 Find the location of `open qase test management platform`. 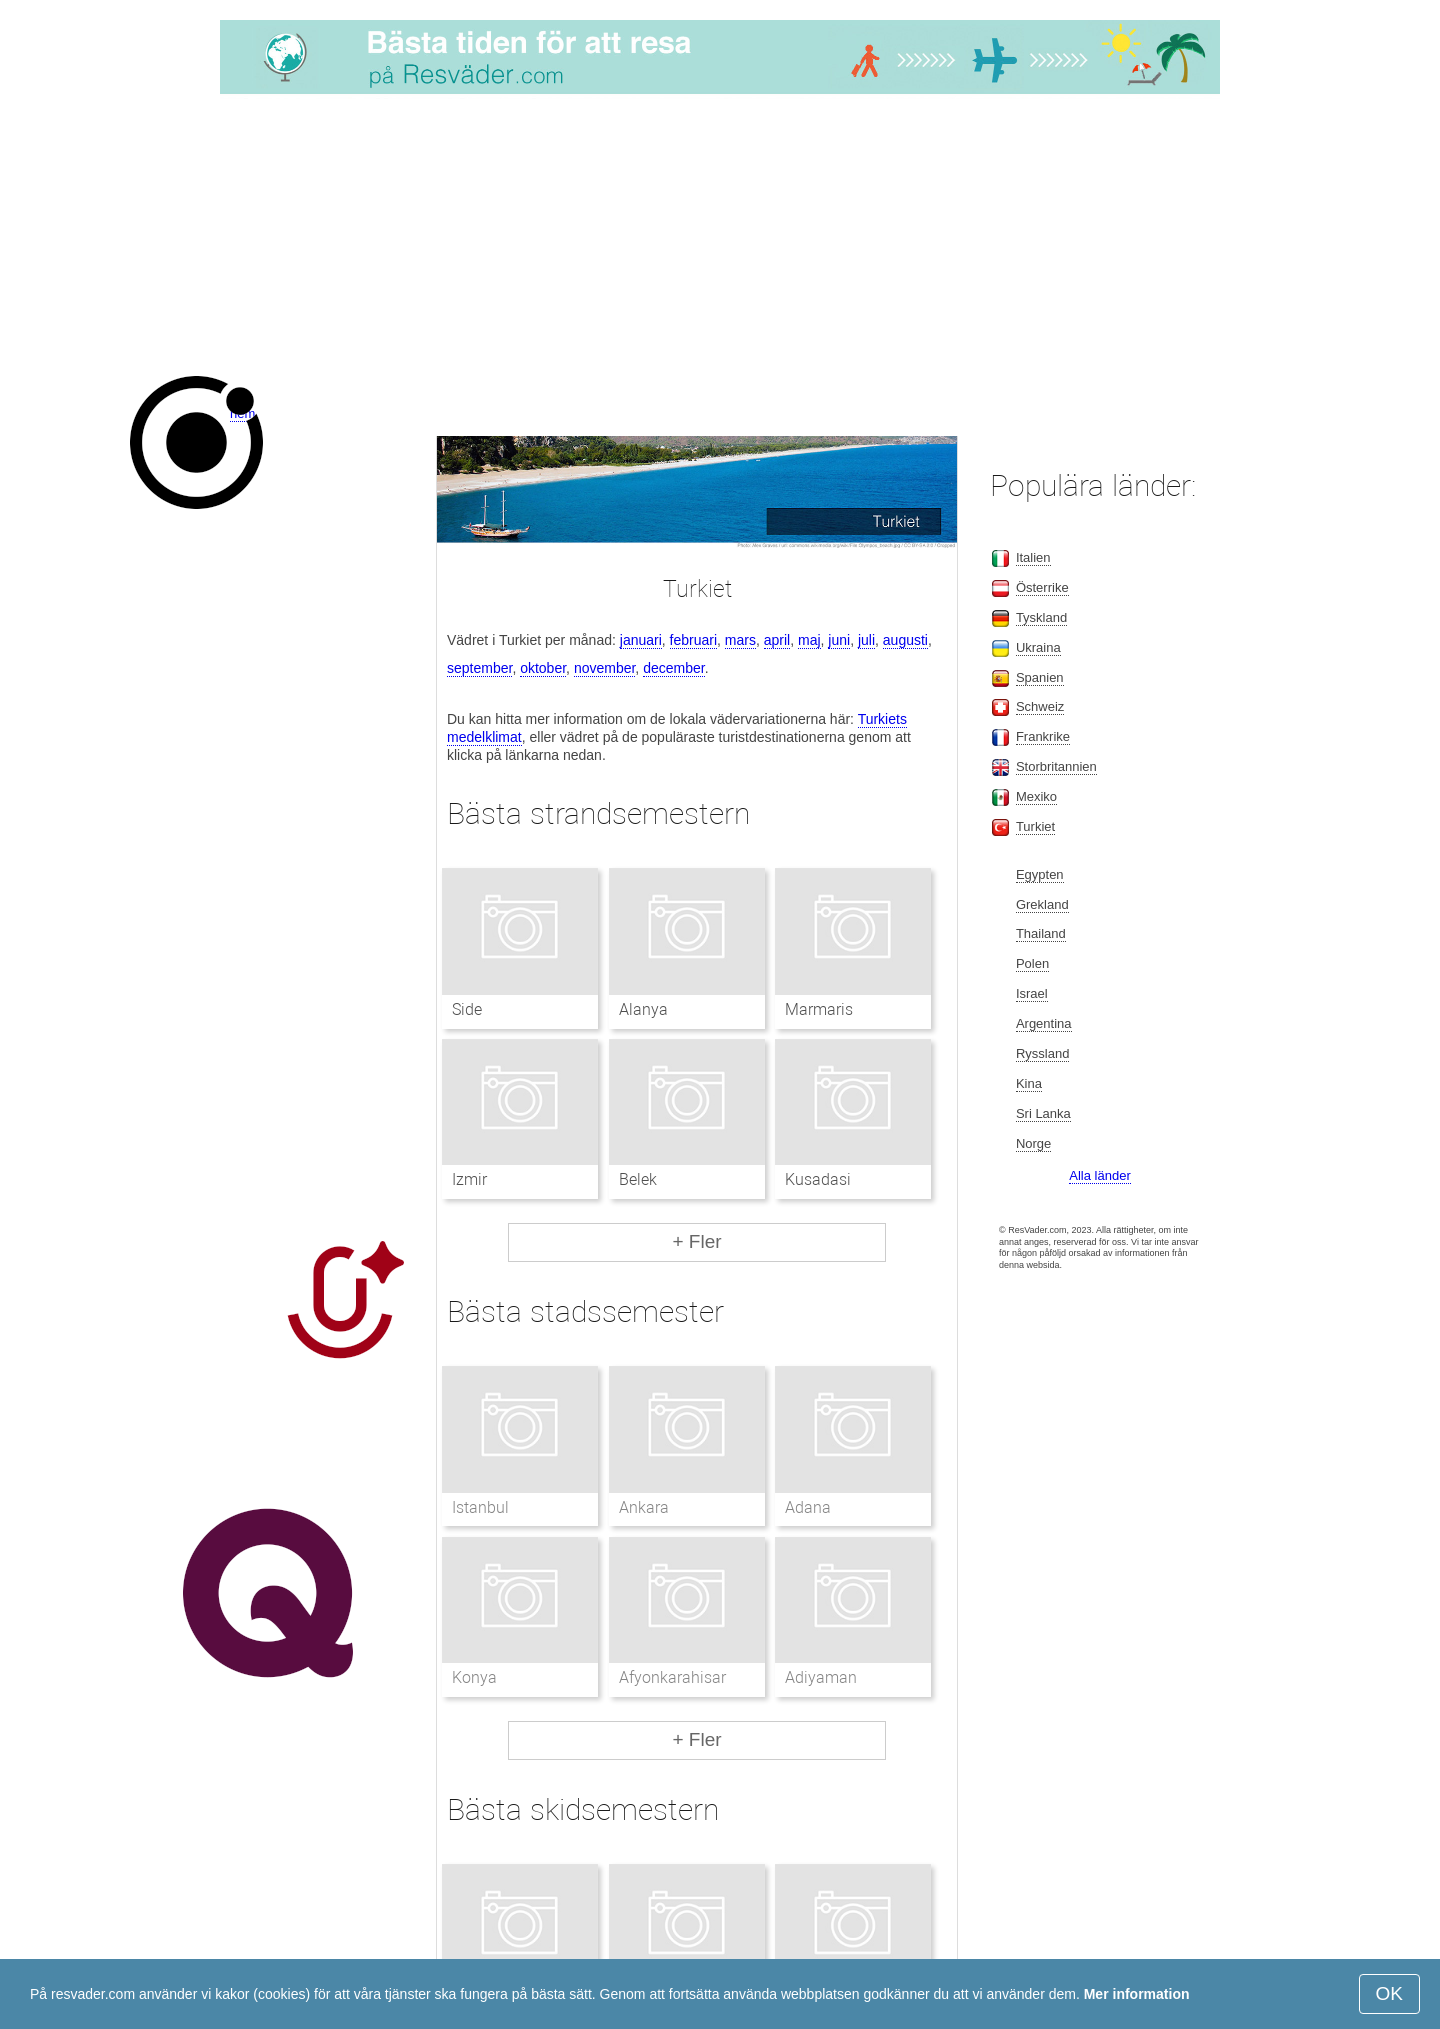

open qase test management platform is located at coordinates (268, 1593).